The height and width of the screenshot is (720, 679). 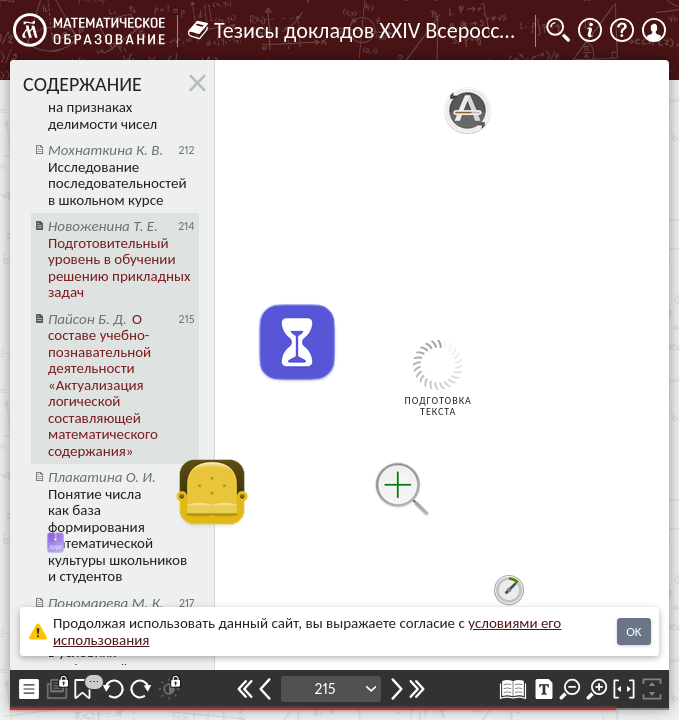 I want to click on open the software updater application, so click(x=467, y=110).